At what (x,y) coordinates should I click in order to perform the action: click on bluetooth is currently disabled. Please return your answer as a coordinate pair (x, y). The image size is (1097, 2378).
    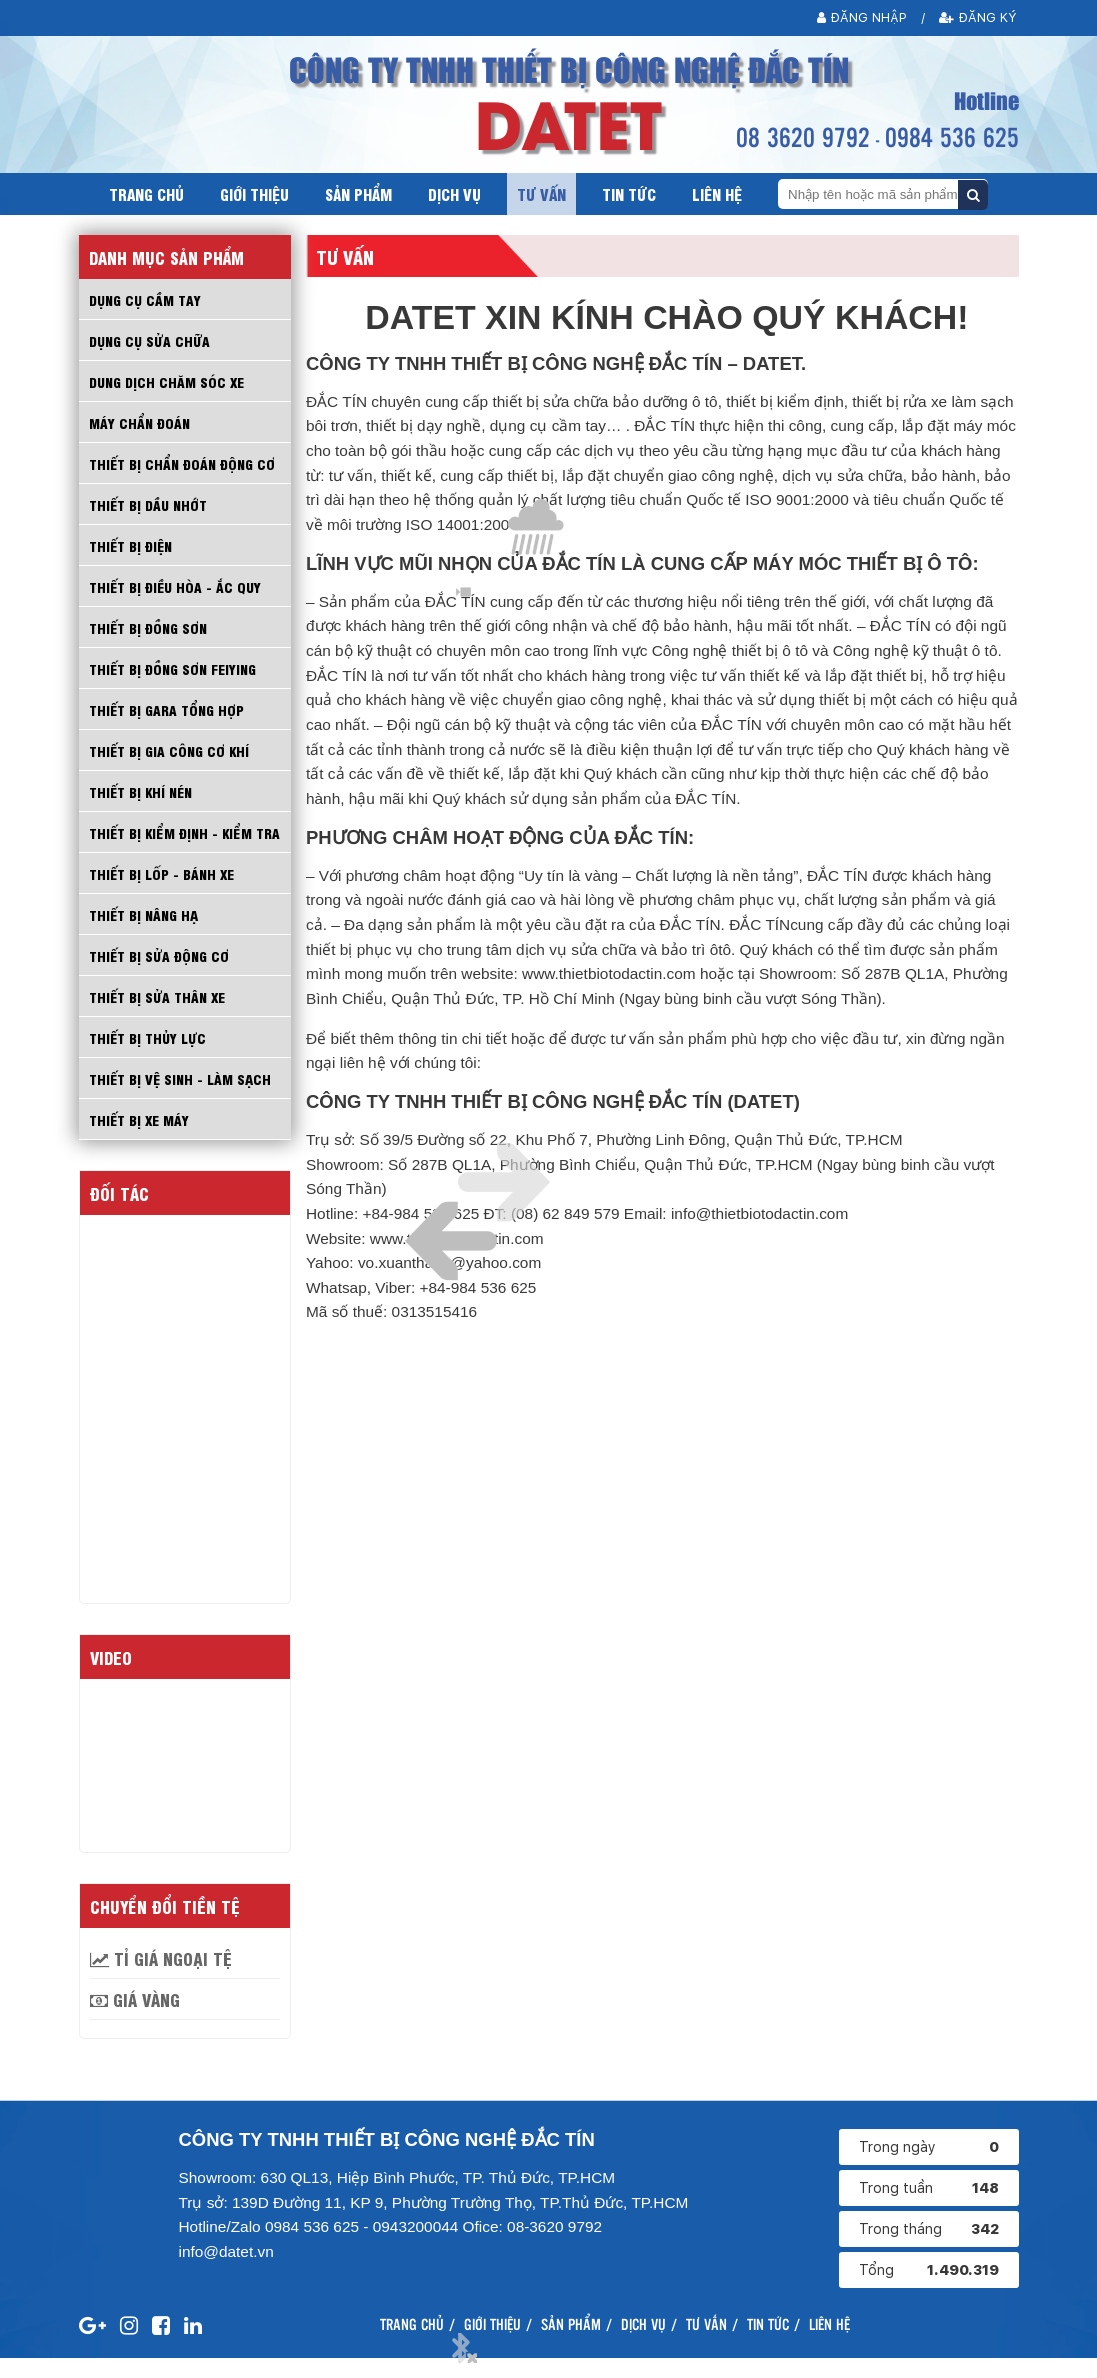
    Looking at the image, I should click on (462, 2348).